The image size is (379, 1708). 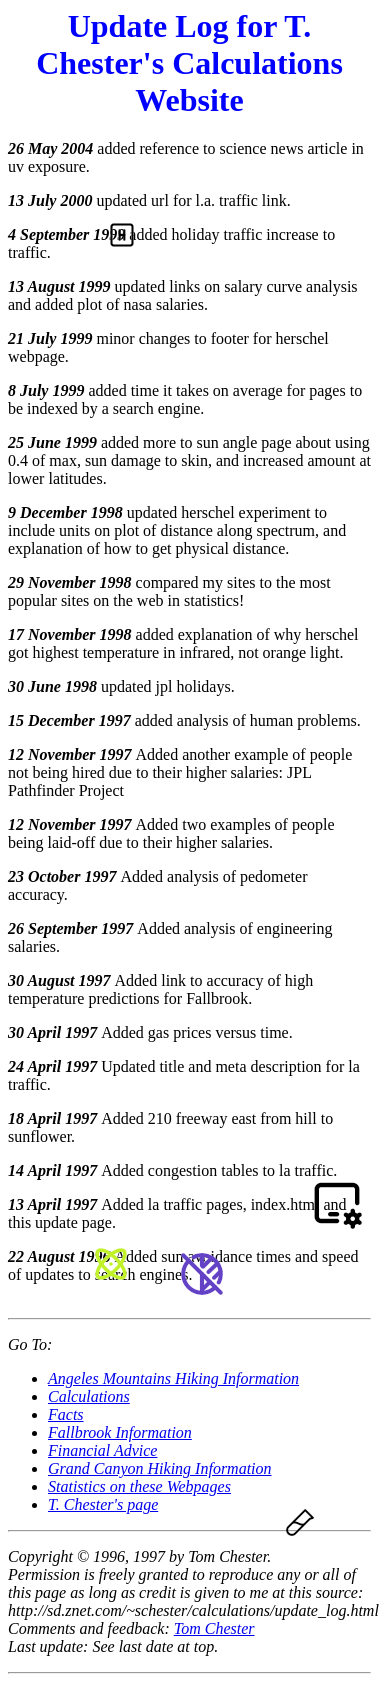 What do you see at coordinates (202, 1274) in the screenshot?
I see `disable screen brightness adjustment` at bounding box center [202, 1274].